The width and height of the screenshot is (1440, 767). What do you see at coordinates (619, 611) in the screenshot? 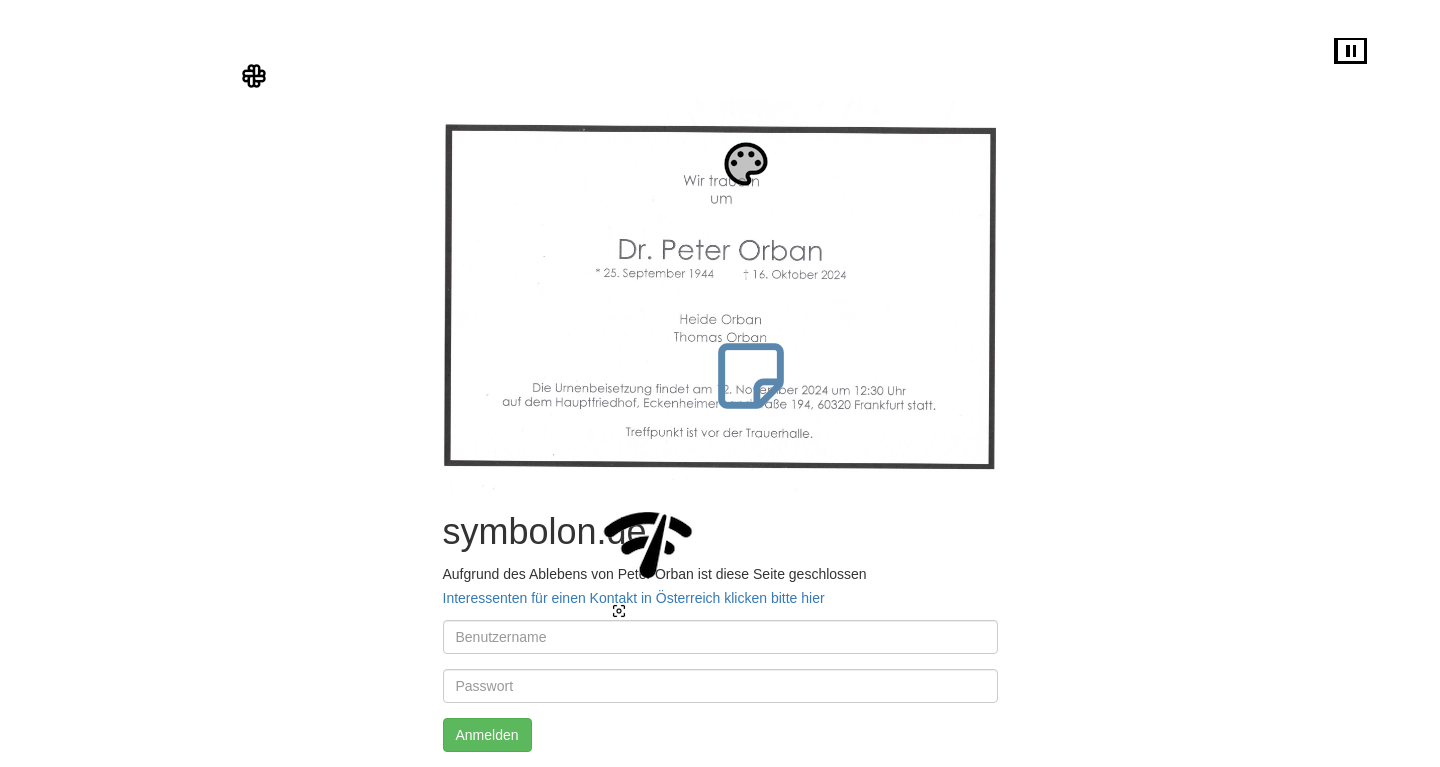
I see `center focus on camera viewfinder` at bounding box center [619, 611].